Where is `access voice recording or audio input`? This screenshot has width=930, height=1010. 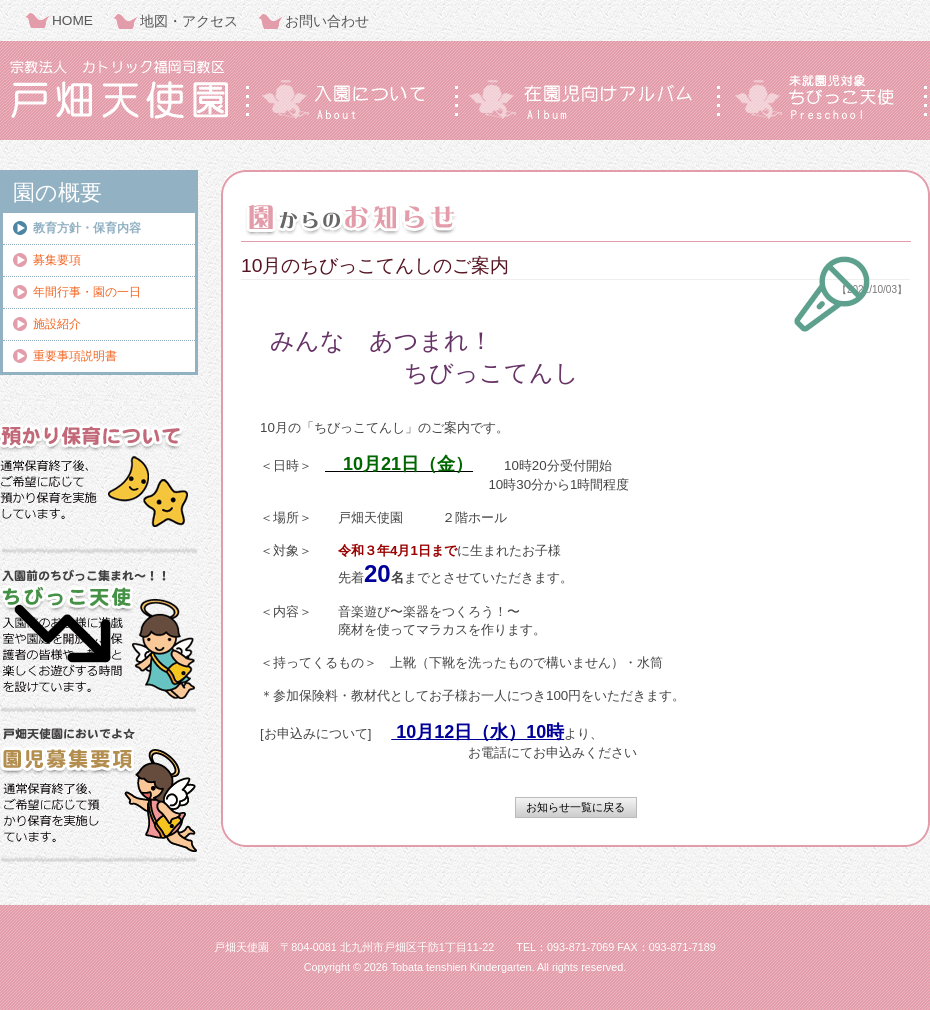
access voice recording or audio input is located at coordinates (830, 295).